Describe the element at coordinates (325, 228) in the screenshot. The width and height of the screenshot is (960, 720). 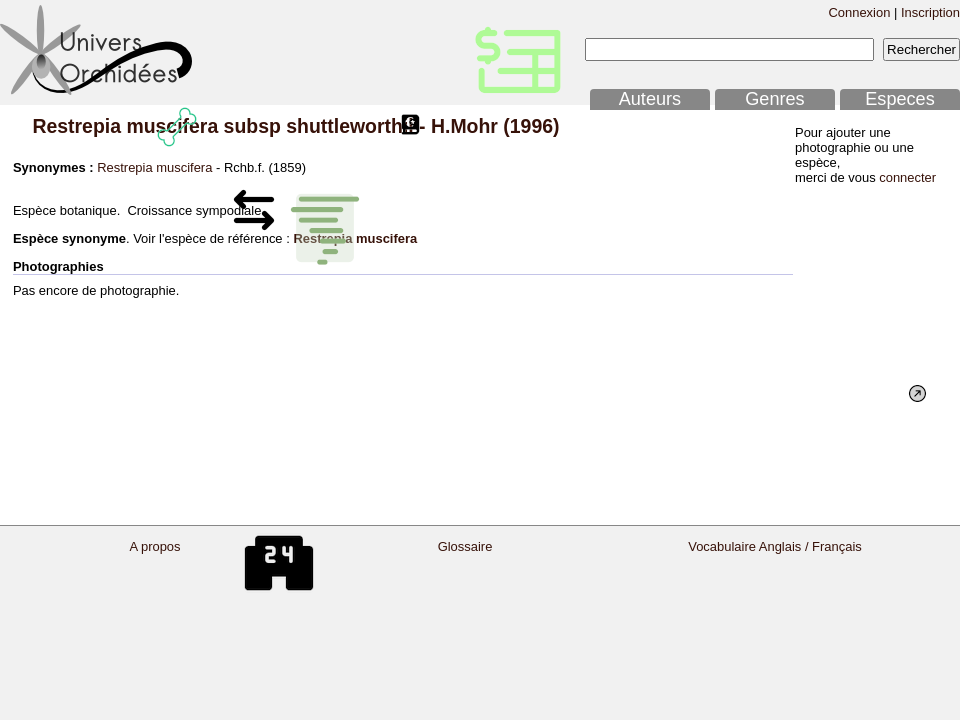
I see `indicates severe weather alert or tornado warning` at that location.